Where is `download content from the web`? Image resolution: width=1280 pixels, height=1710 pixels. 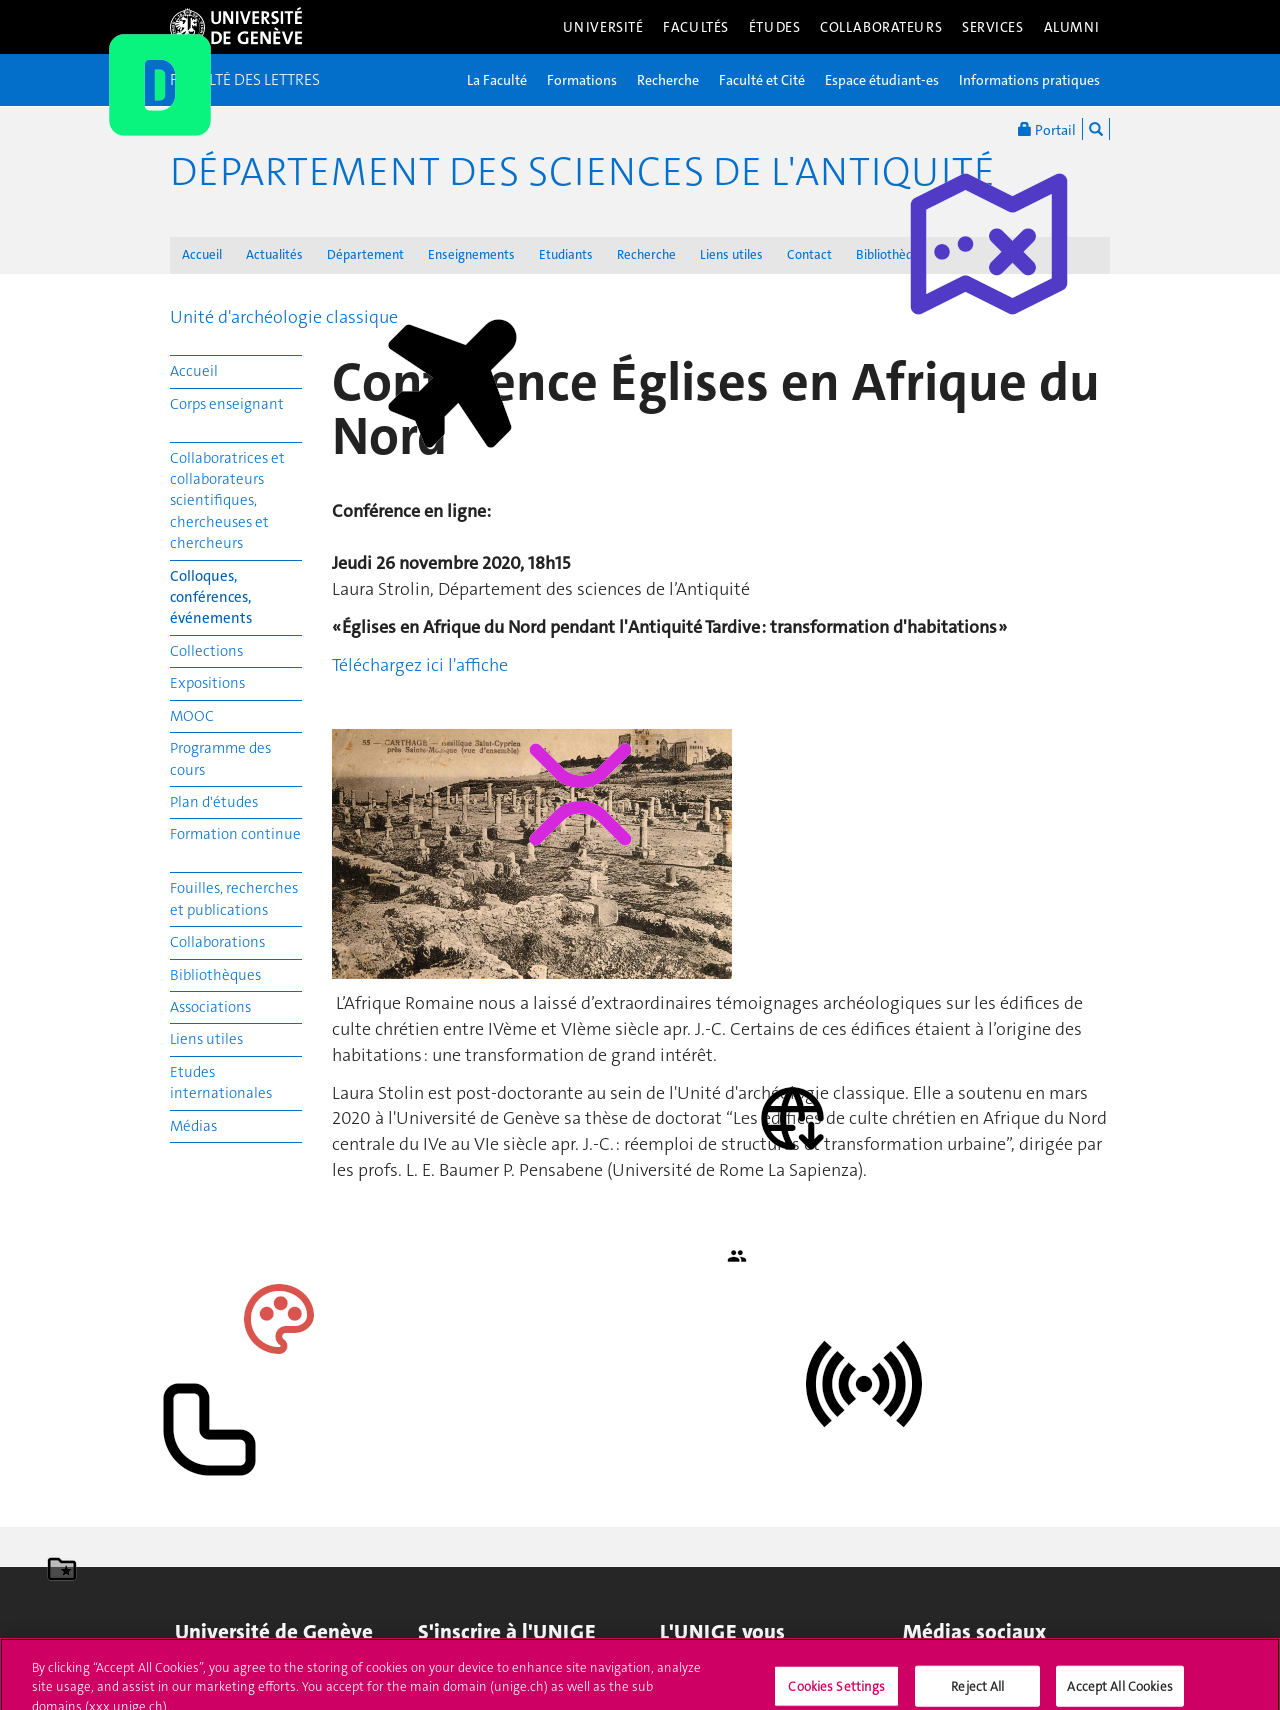 download content from the web is located at coordinates (792, 1118).